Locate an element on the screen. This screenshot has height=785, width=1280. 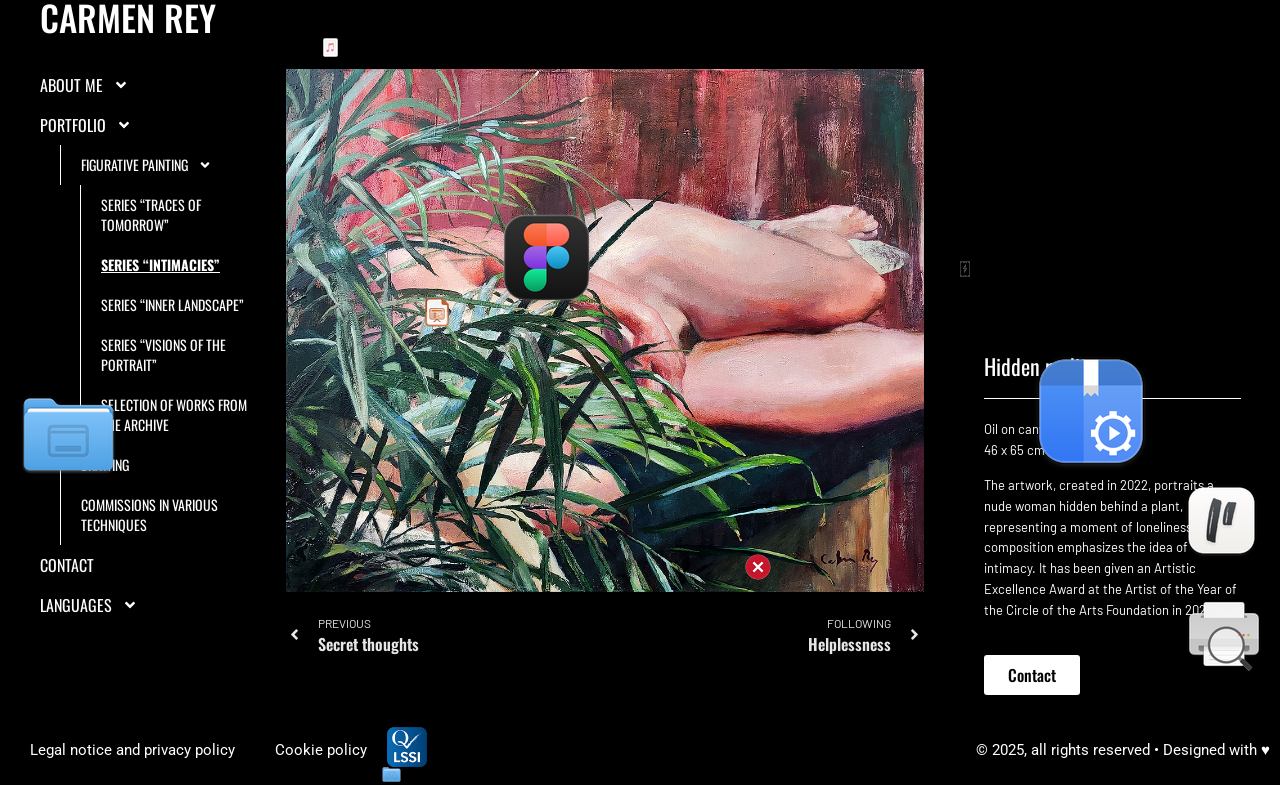
open your games folder is located at coordinates (391, 774).